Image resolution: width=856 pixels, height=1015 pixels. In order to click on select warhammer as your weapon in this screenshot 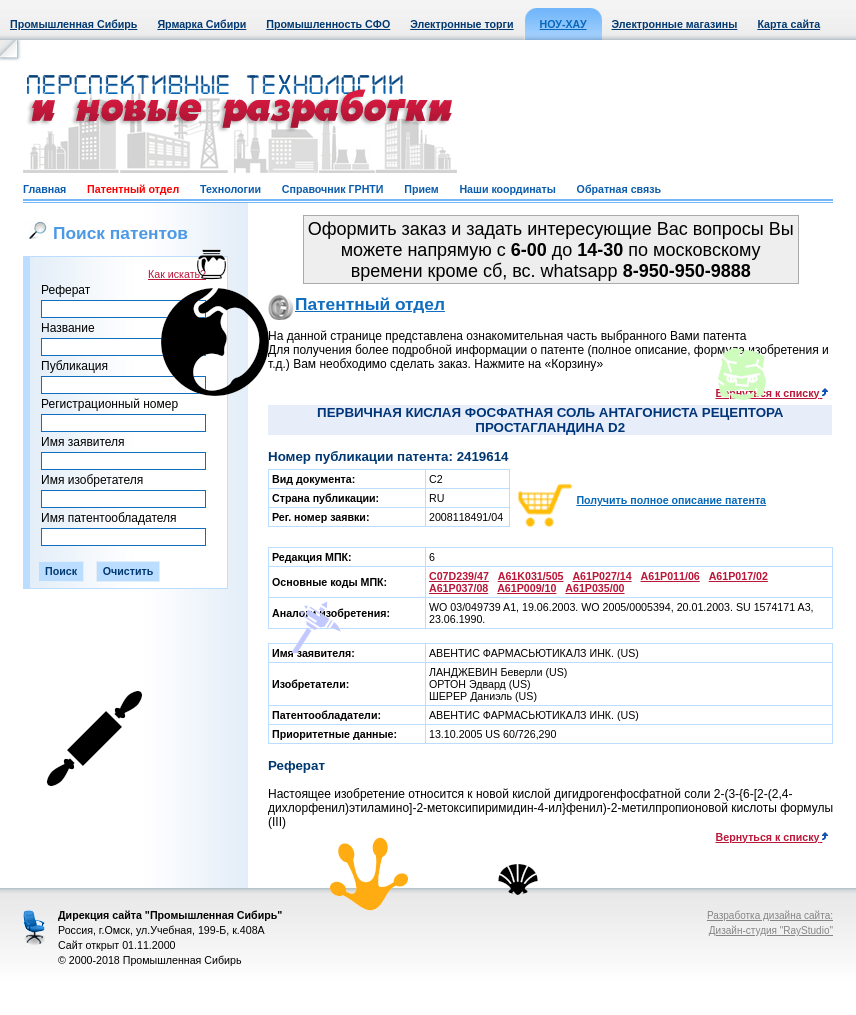, I will do `click(316, 626)`.